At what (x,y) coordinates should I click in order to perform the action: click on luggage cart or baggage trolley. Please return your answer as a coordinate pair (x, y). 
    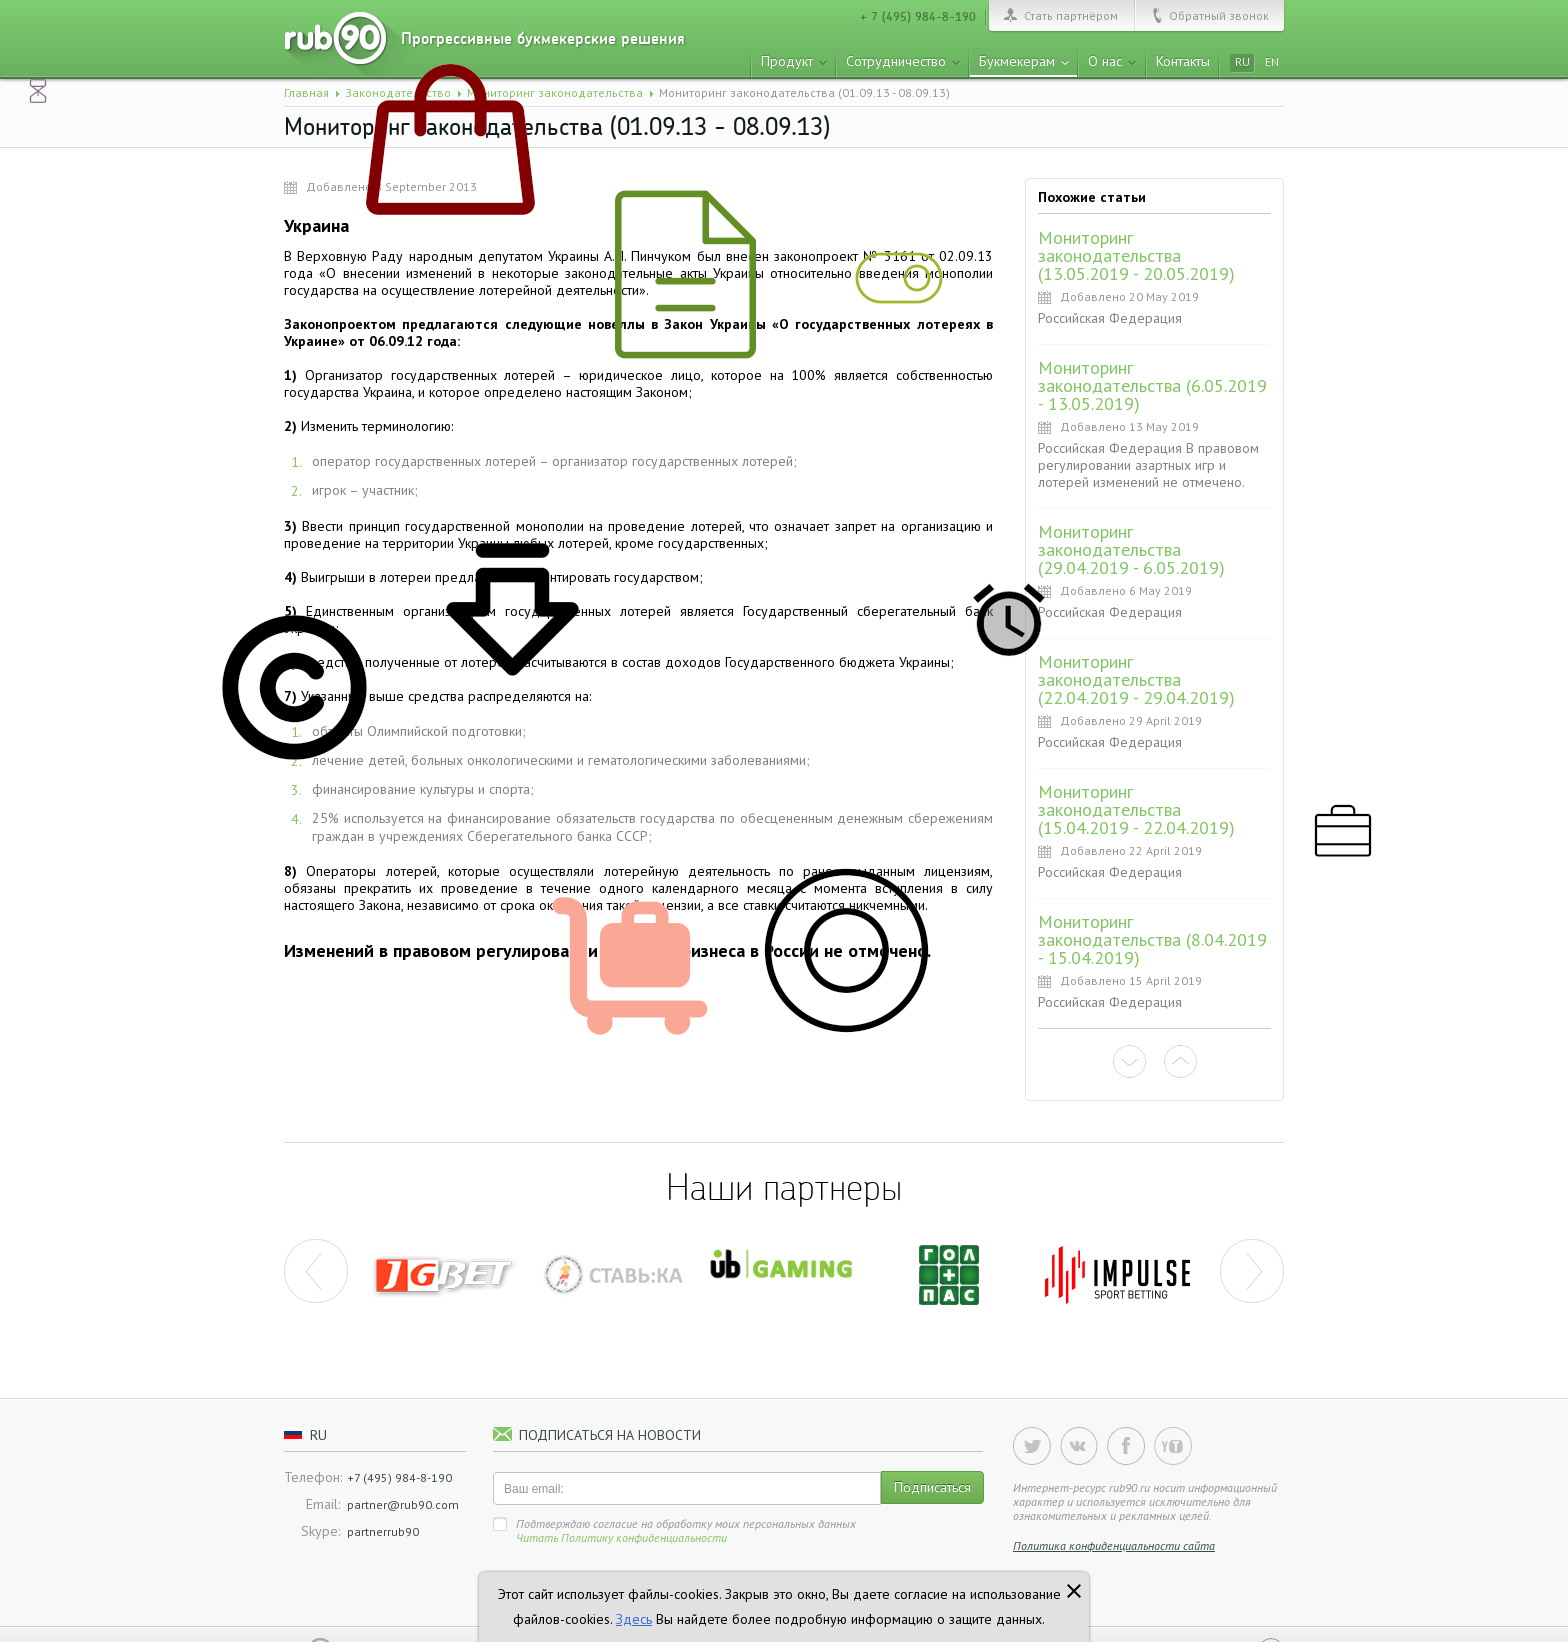
    Looking at the image, I should click on (630, 966).